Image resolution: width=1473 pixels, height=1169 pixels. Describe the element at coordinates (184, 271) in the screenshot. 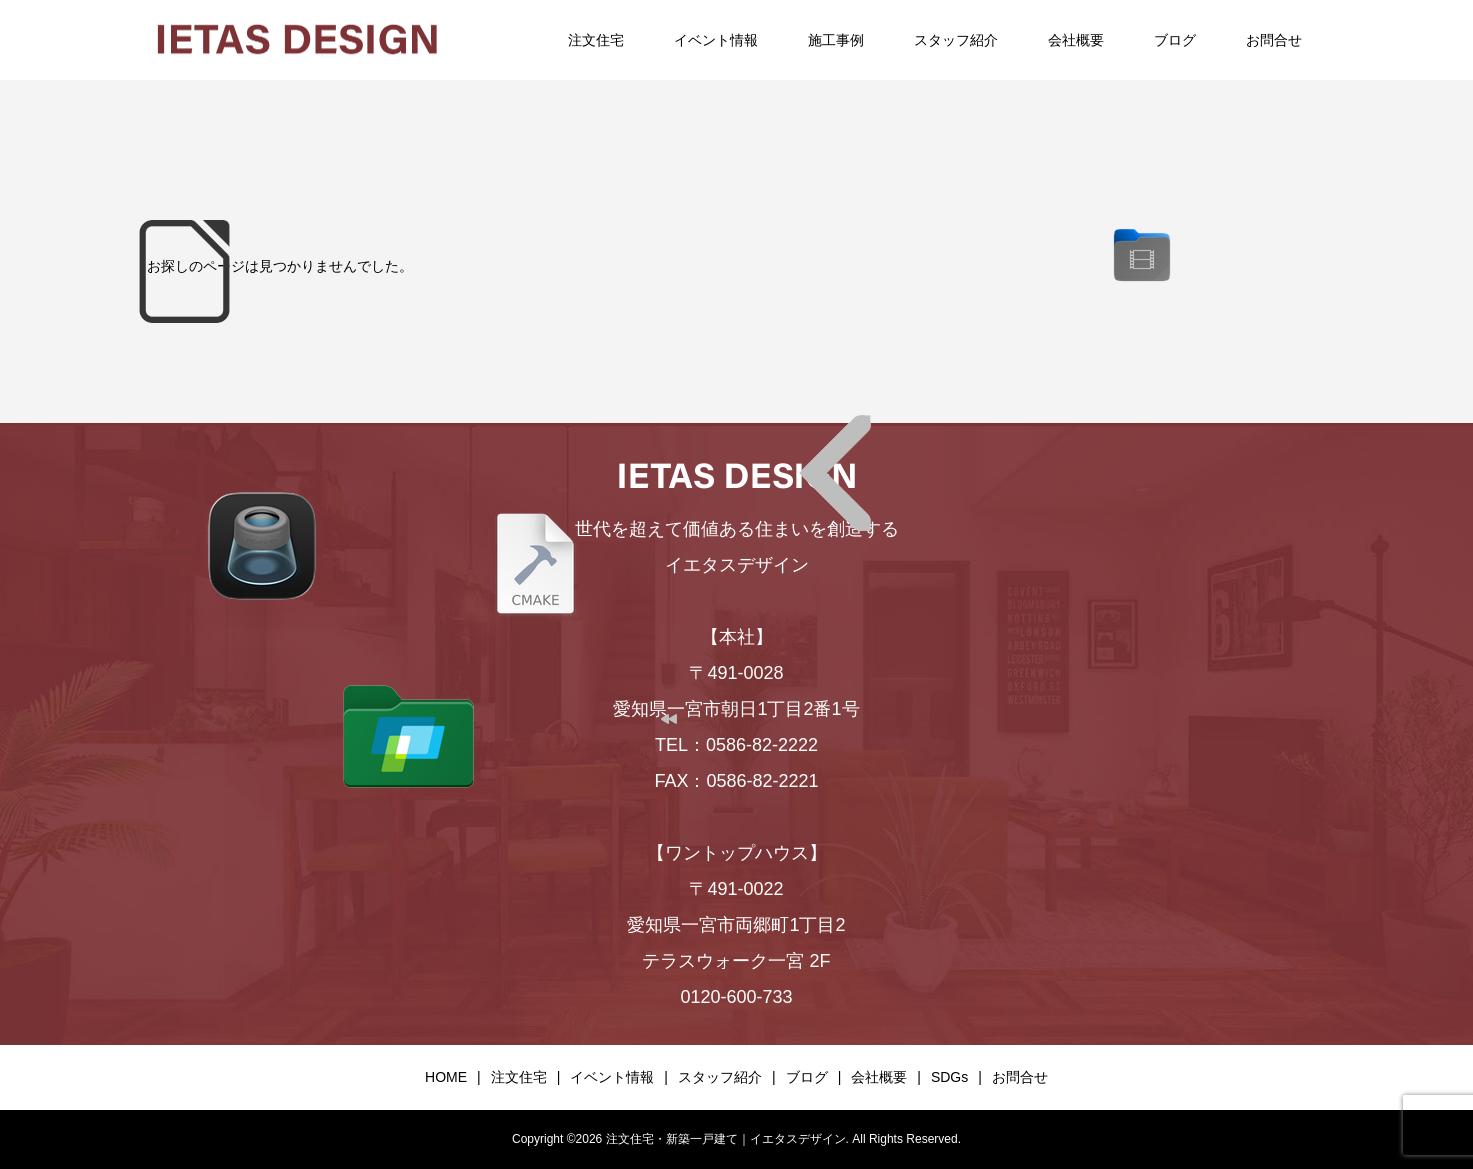

I see `open LibreOffice suite` at that location.